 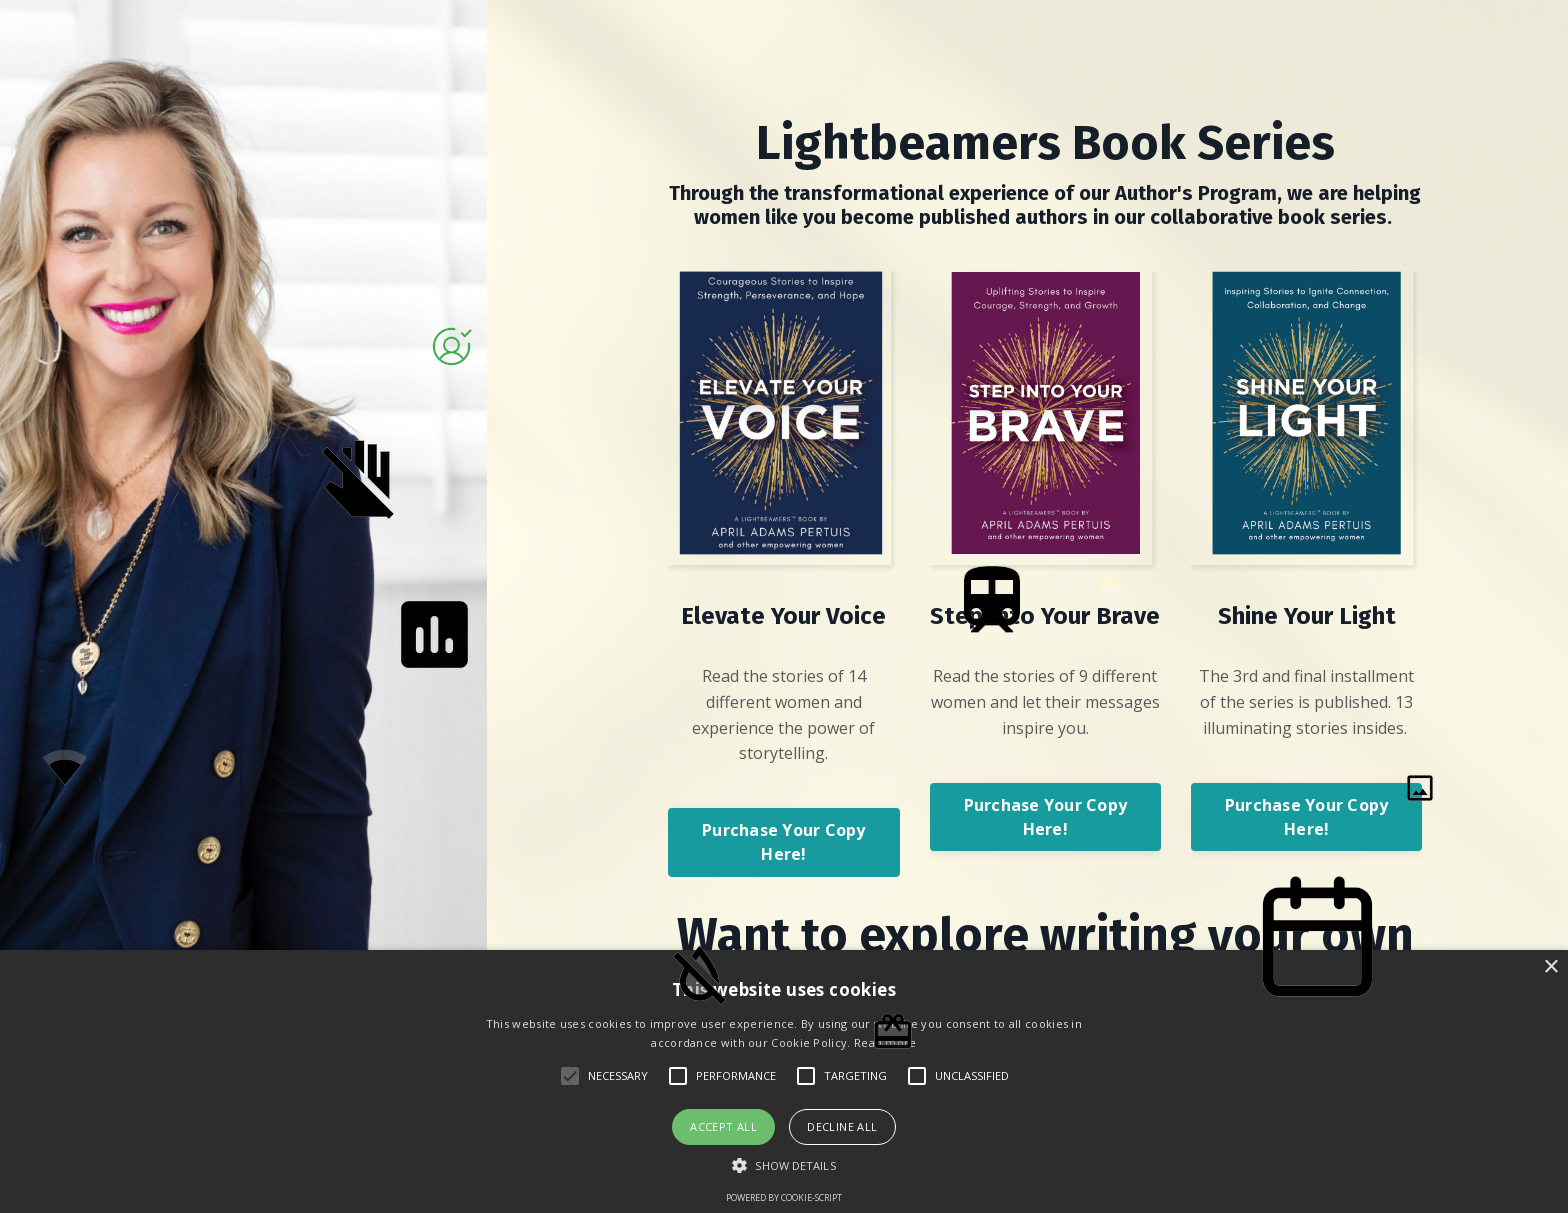 I want to click on reset text or fill color to default, so click(x=699, y=974).